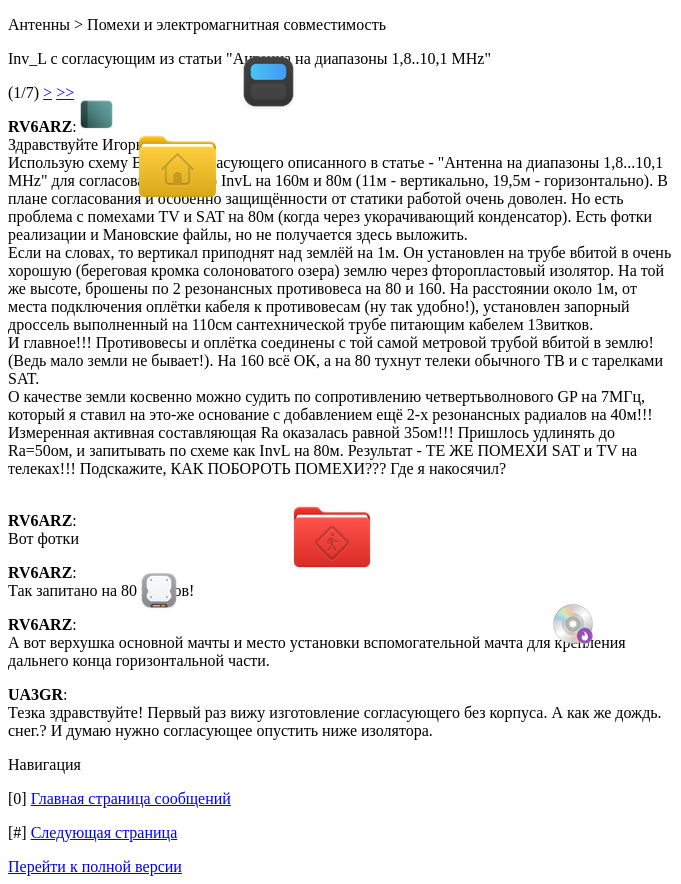  I want to click on access your home folder, so click(177, 166).